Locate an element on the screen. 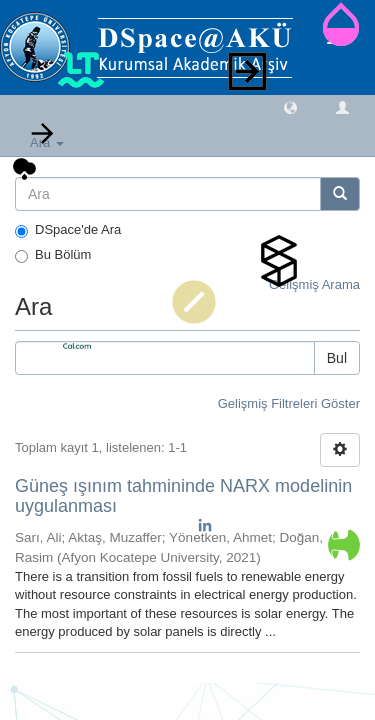  open cal.com scheduling app is located at coordinates (77, 346).